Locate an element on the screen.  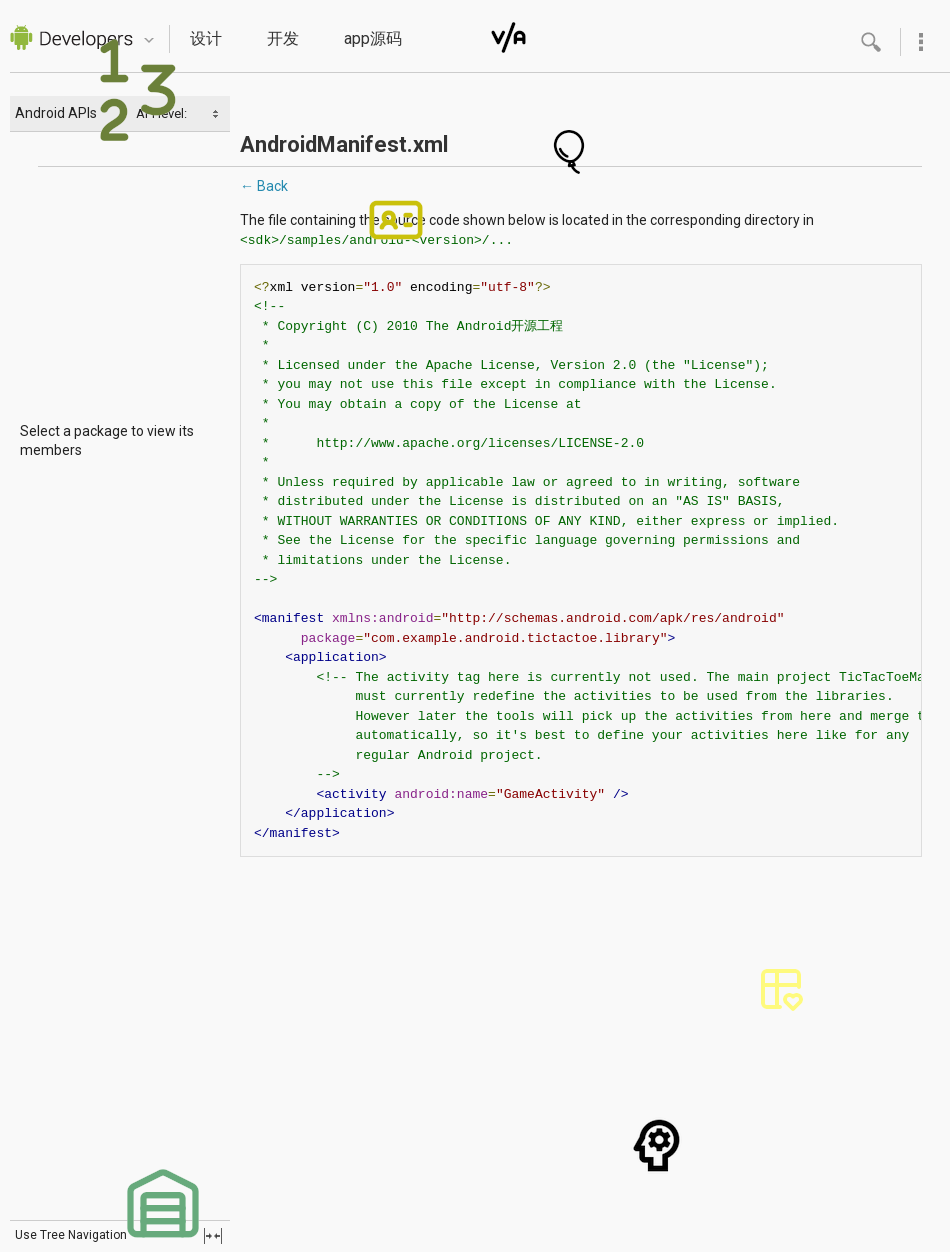
add table to favorites is located at coordinates (781, 989).